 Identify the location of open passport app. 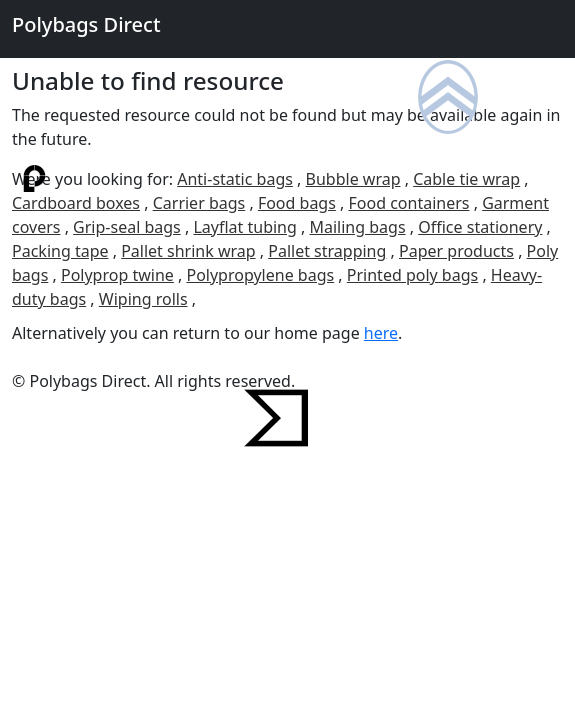
(34, 178).